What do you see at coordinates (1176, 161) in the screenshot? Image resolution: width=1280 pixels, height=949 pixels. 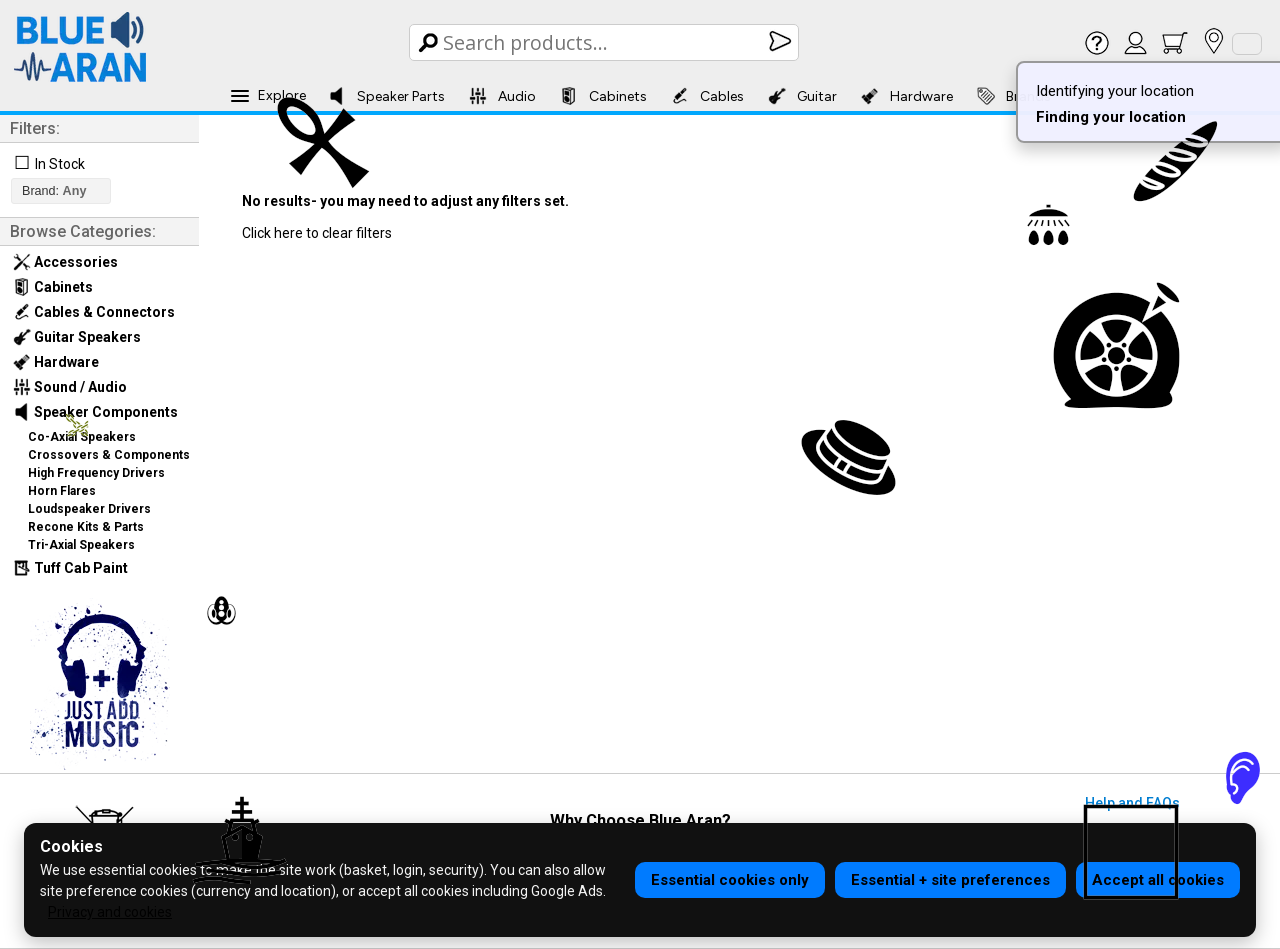 I see `bread or bakery item in a game inventory` at bounding box center [1176, 161].